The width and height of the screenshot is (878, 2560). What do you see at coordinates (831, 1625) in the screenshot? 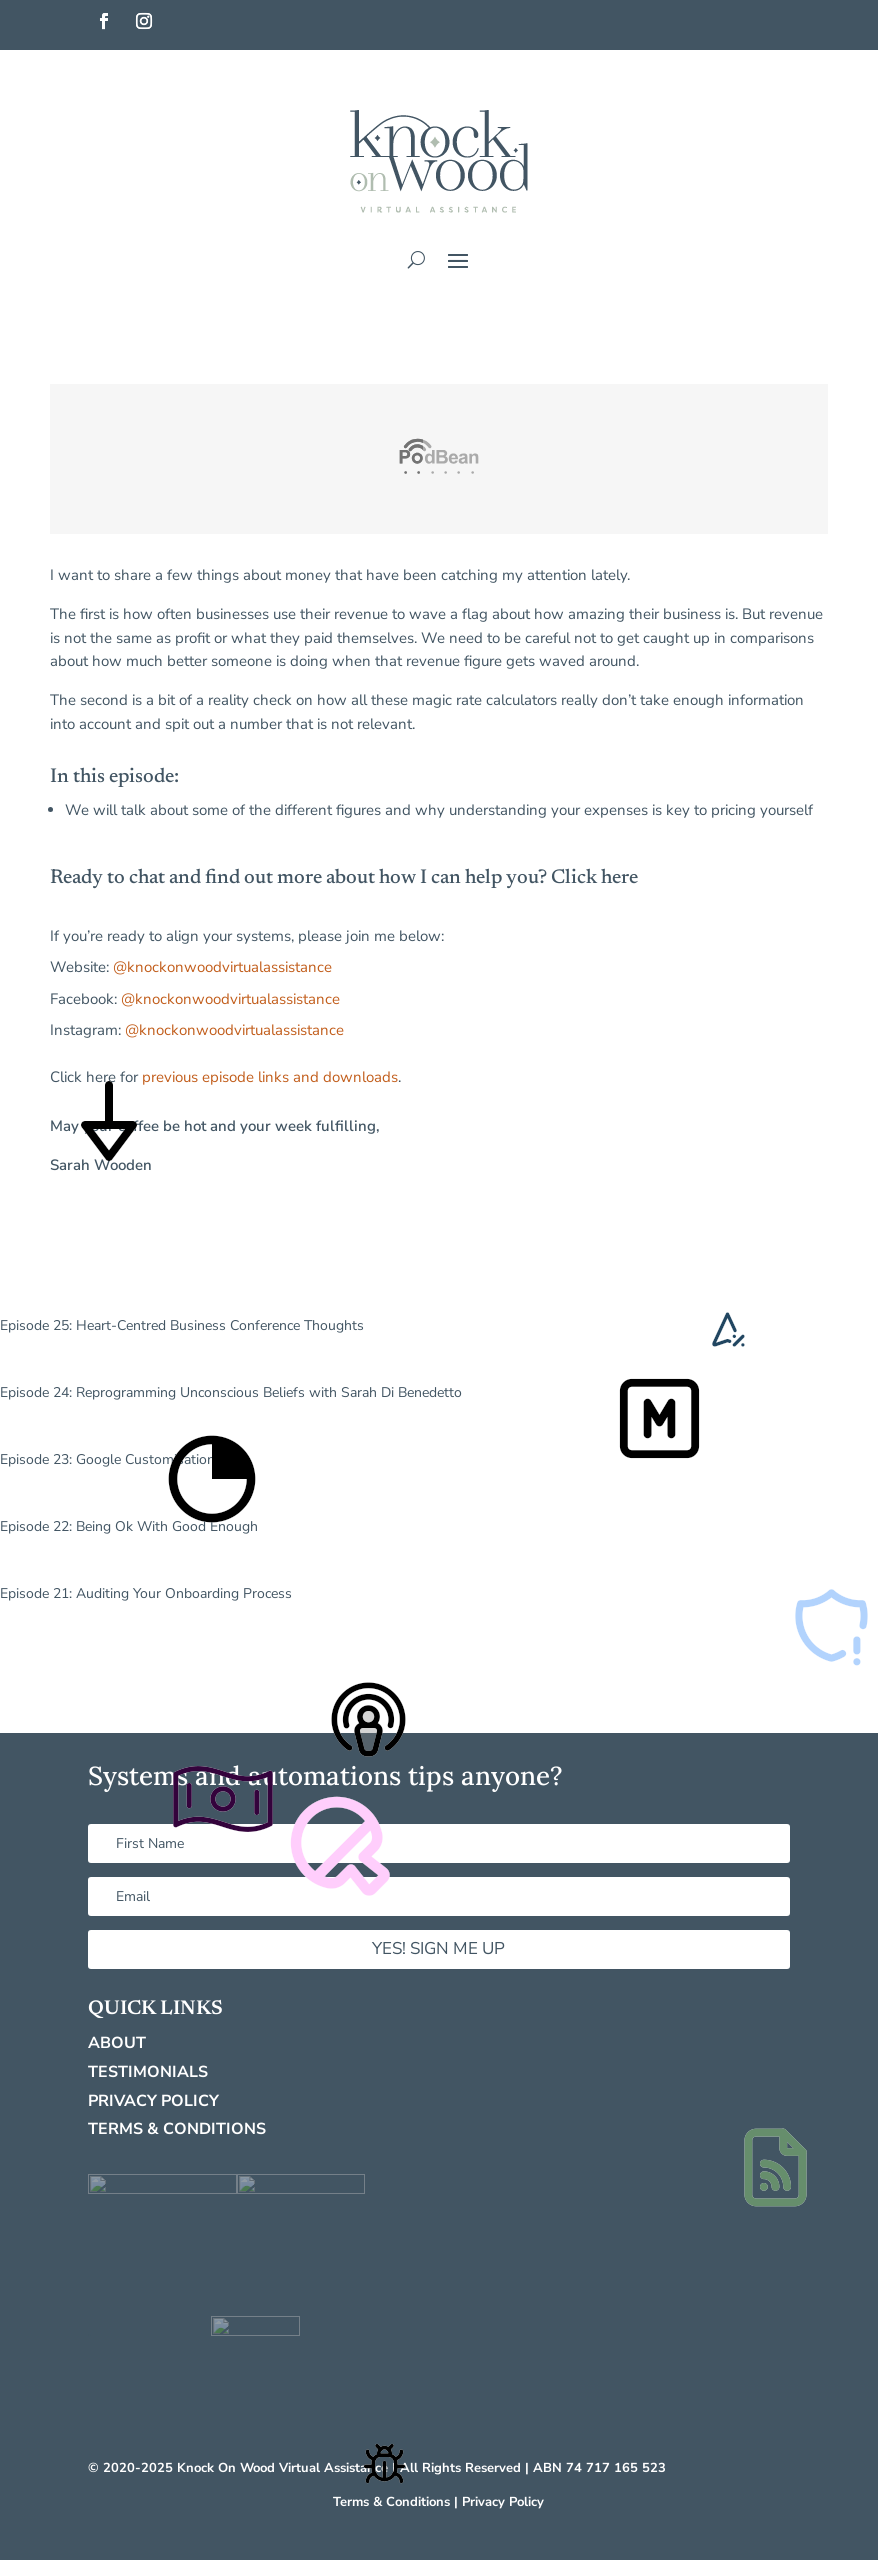
I see `security warning or alert detected` at bounding box center [831, 1625].